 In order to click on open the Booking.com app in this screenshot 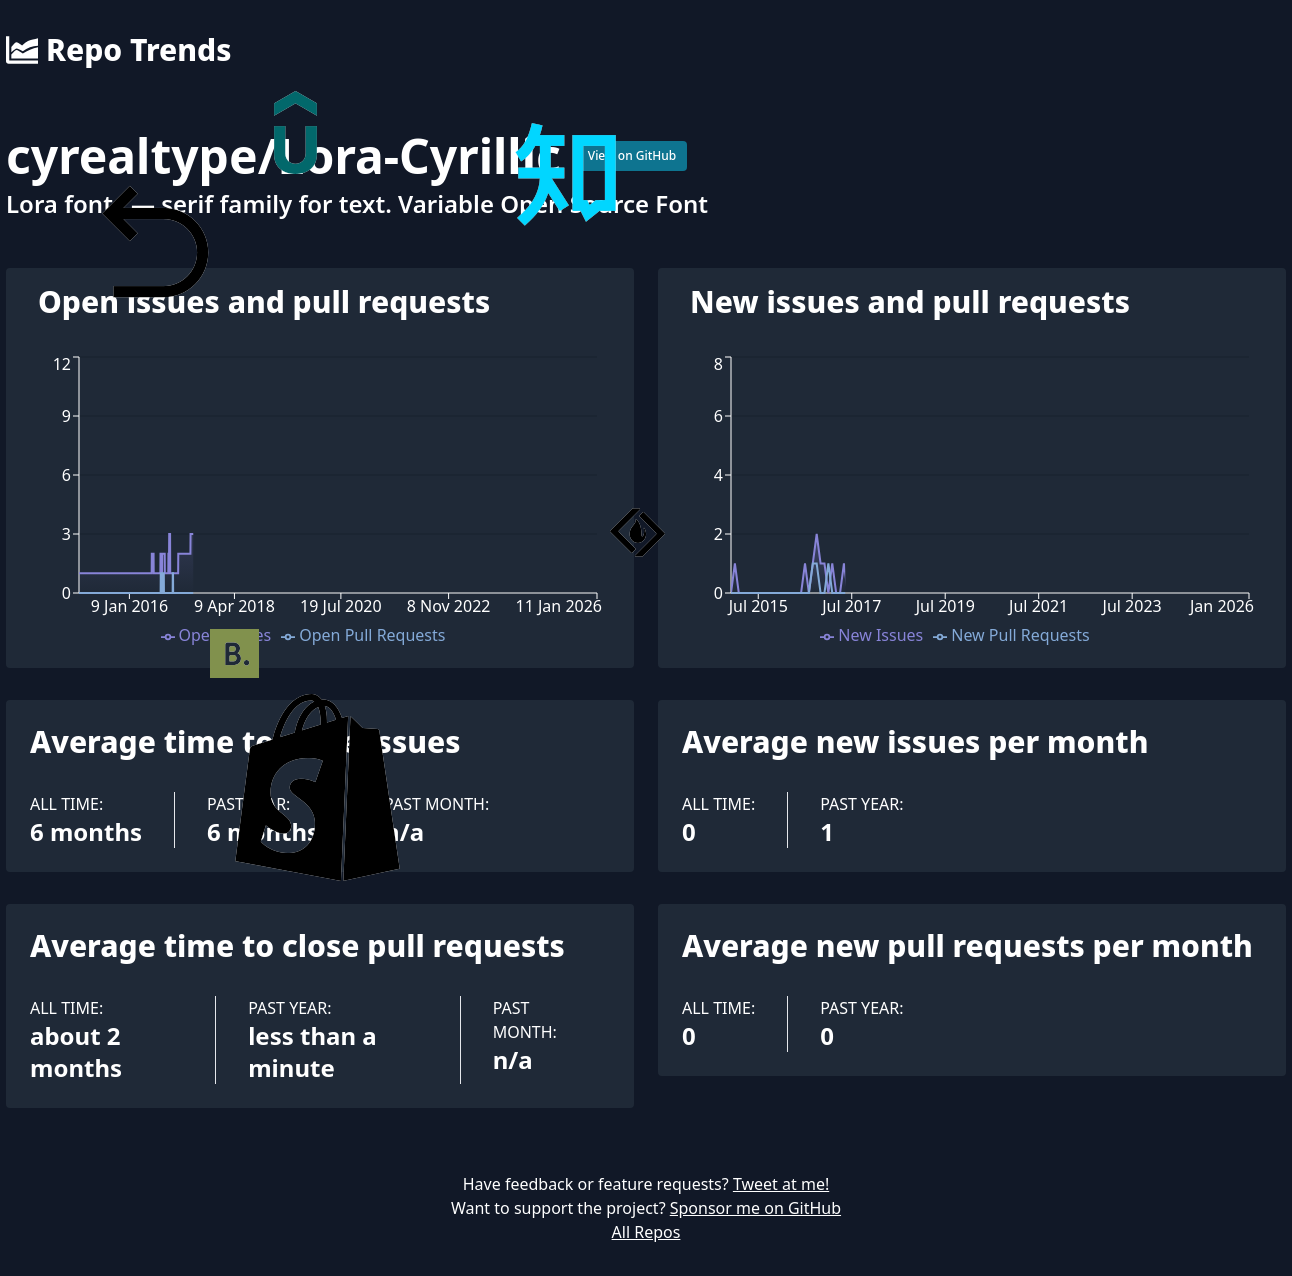, I will do `click(234, 653)`.